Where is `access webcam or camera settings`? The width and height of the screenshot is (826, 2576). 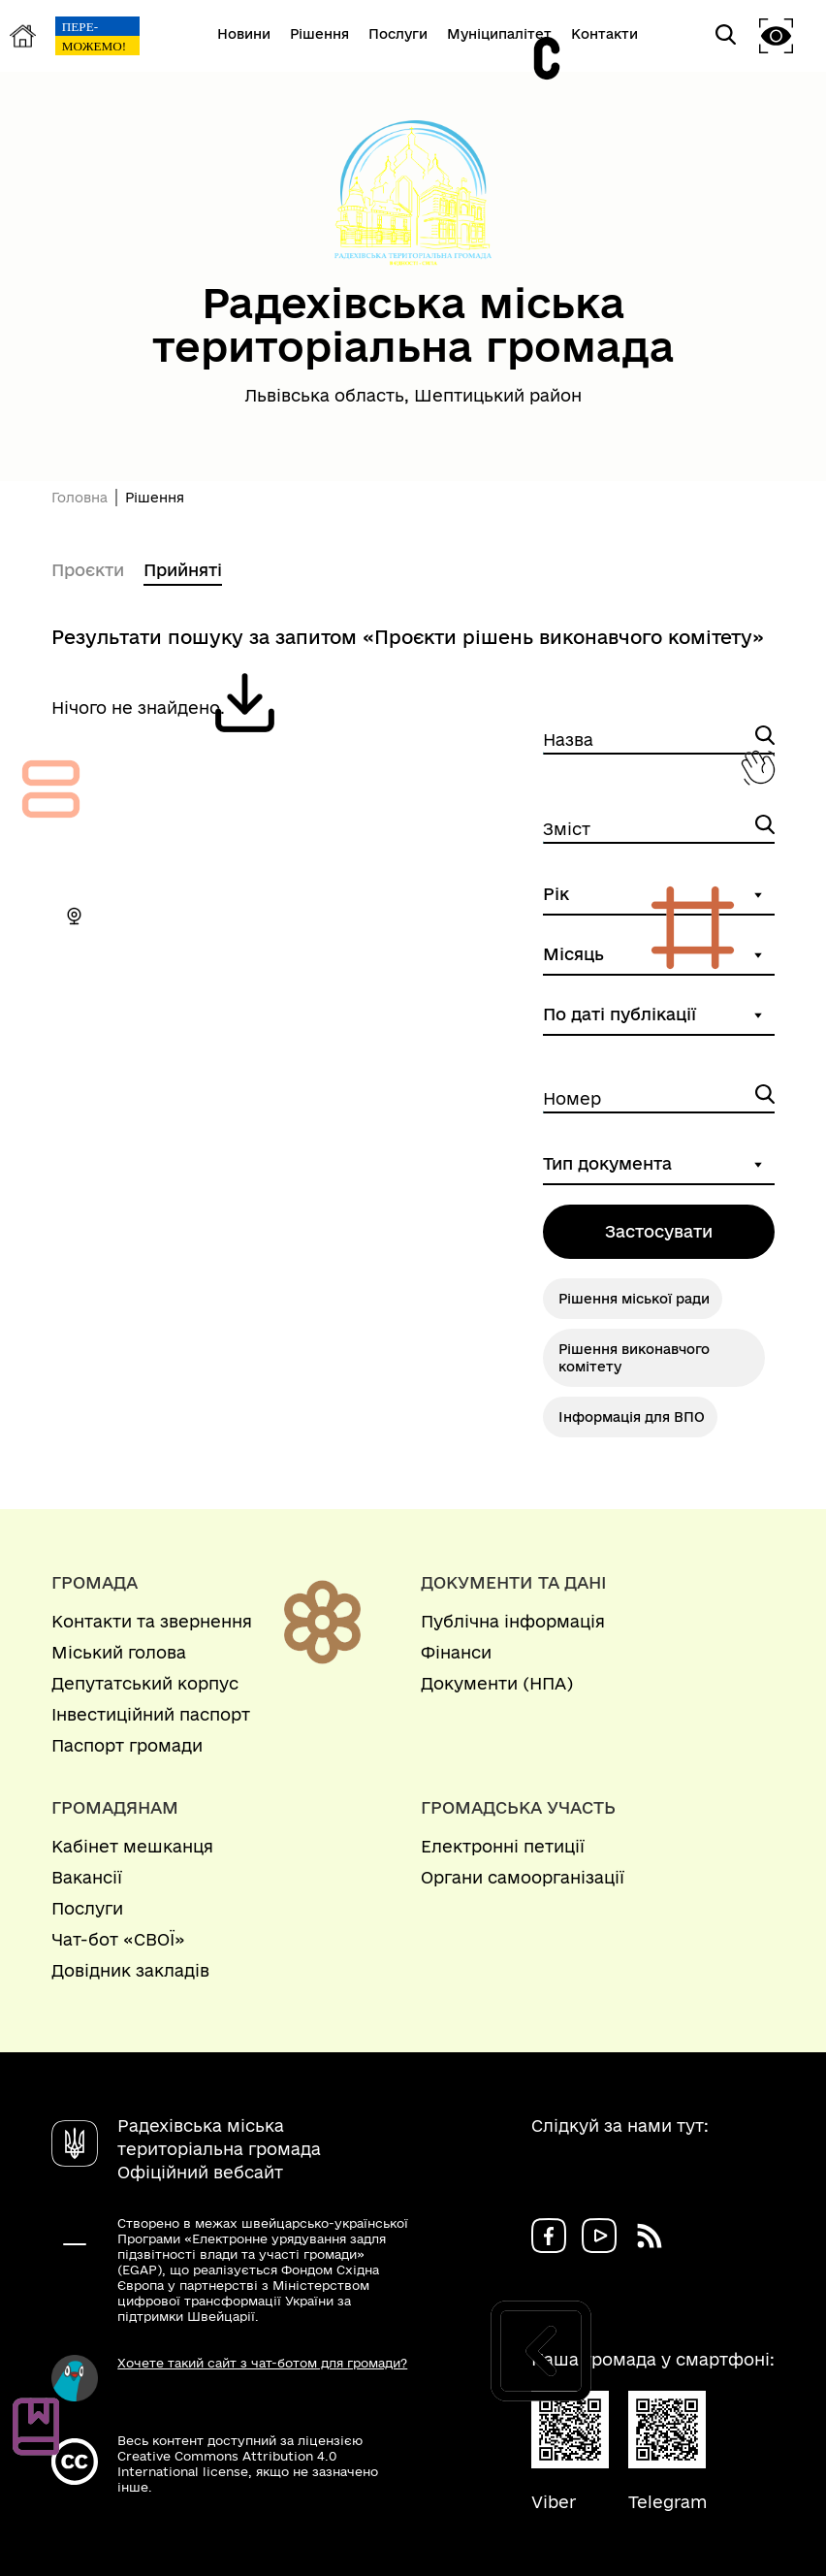 access webcam or camera settings is located at coordinates (74, 916).